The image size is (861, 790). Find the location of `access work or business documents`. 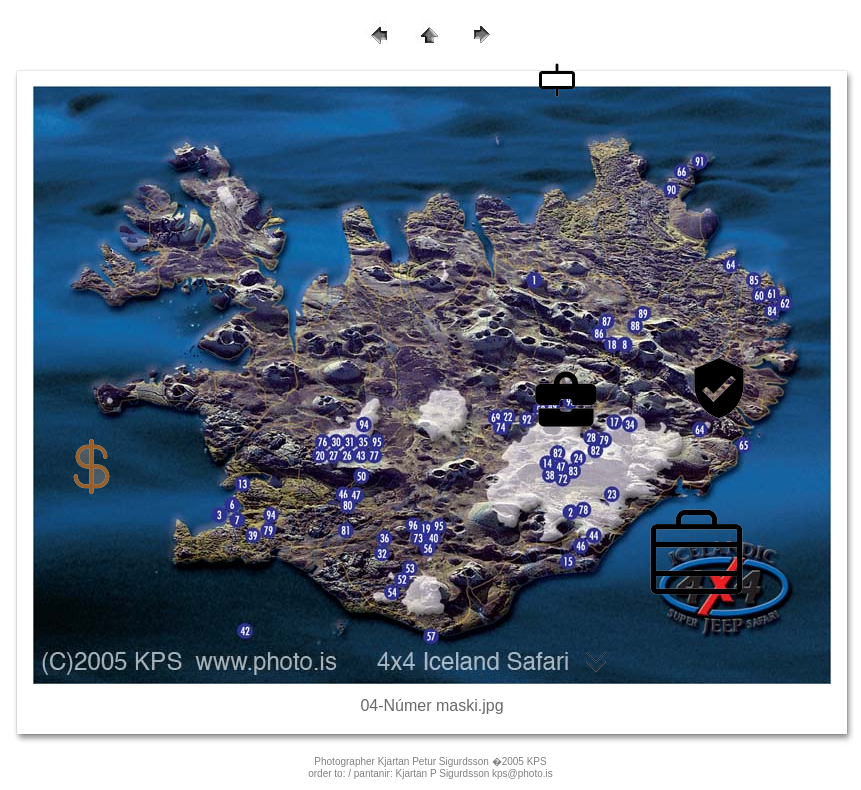

access work or business documents is located at coordinates (696, 555).